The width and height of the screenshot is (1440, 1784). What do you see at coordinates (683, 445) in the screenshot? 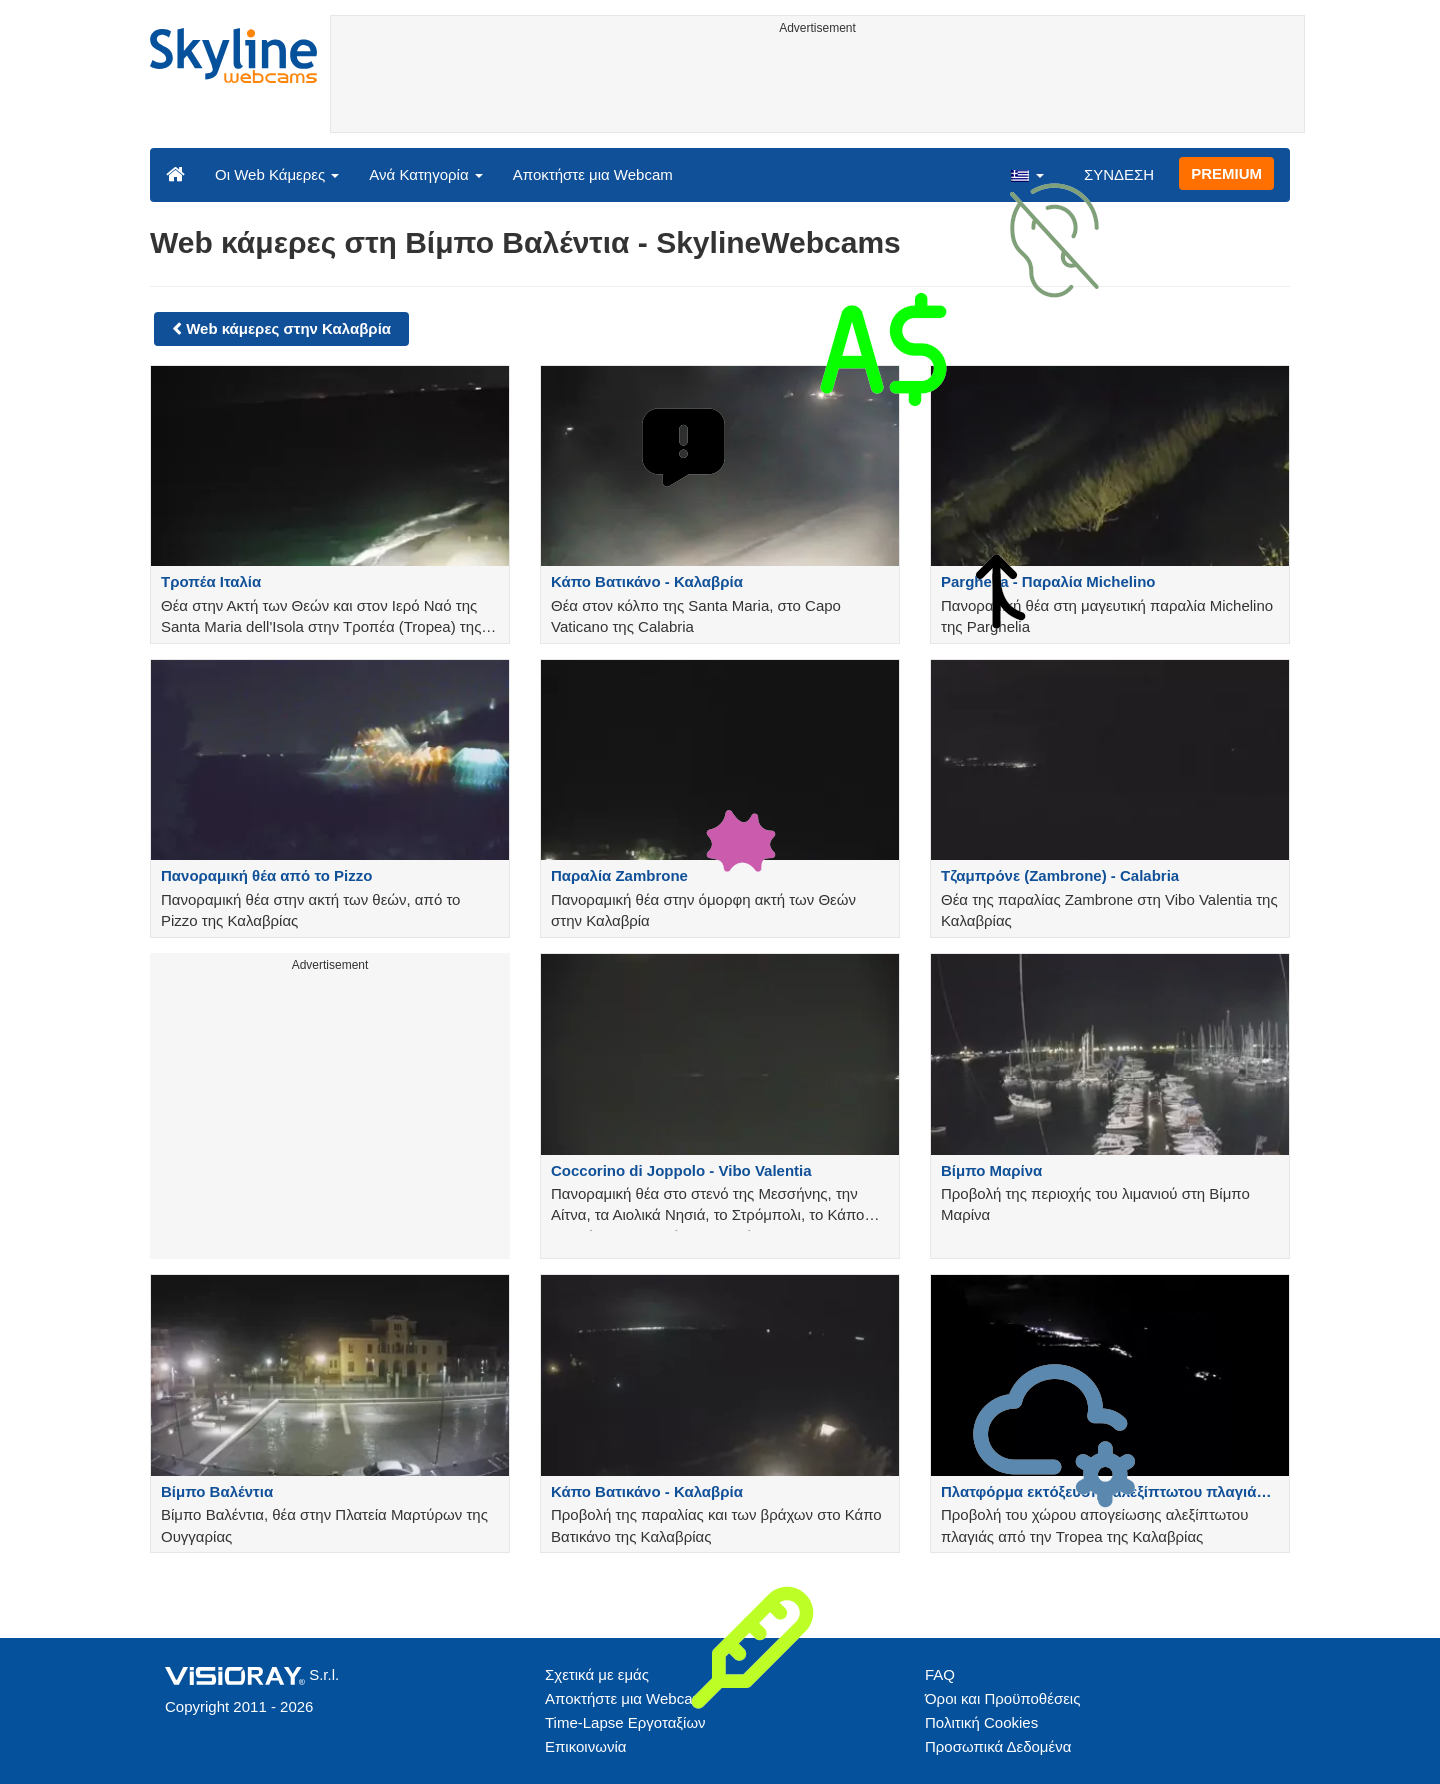
I see `report a message or conversation` at bounding box center [683, 445].